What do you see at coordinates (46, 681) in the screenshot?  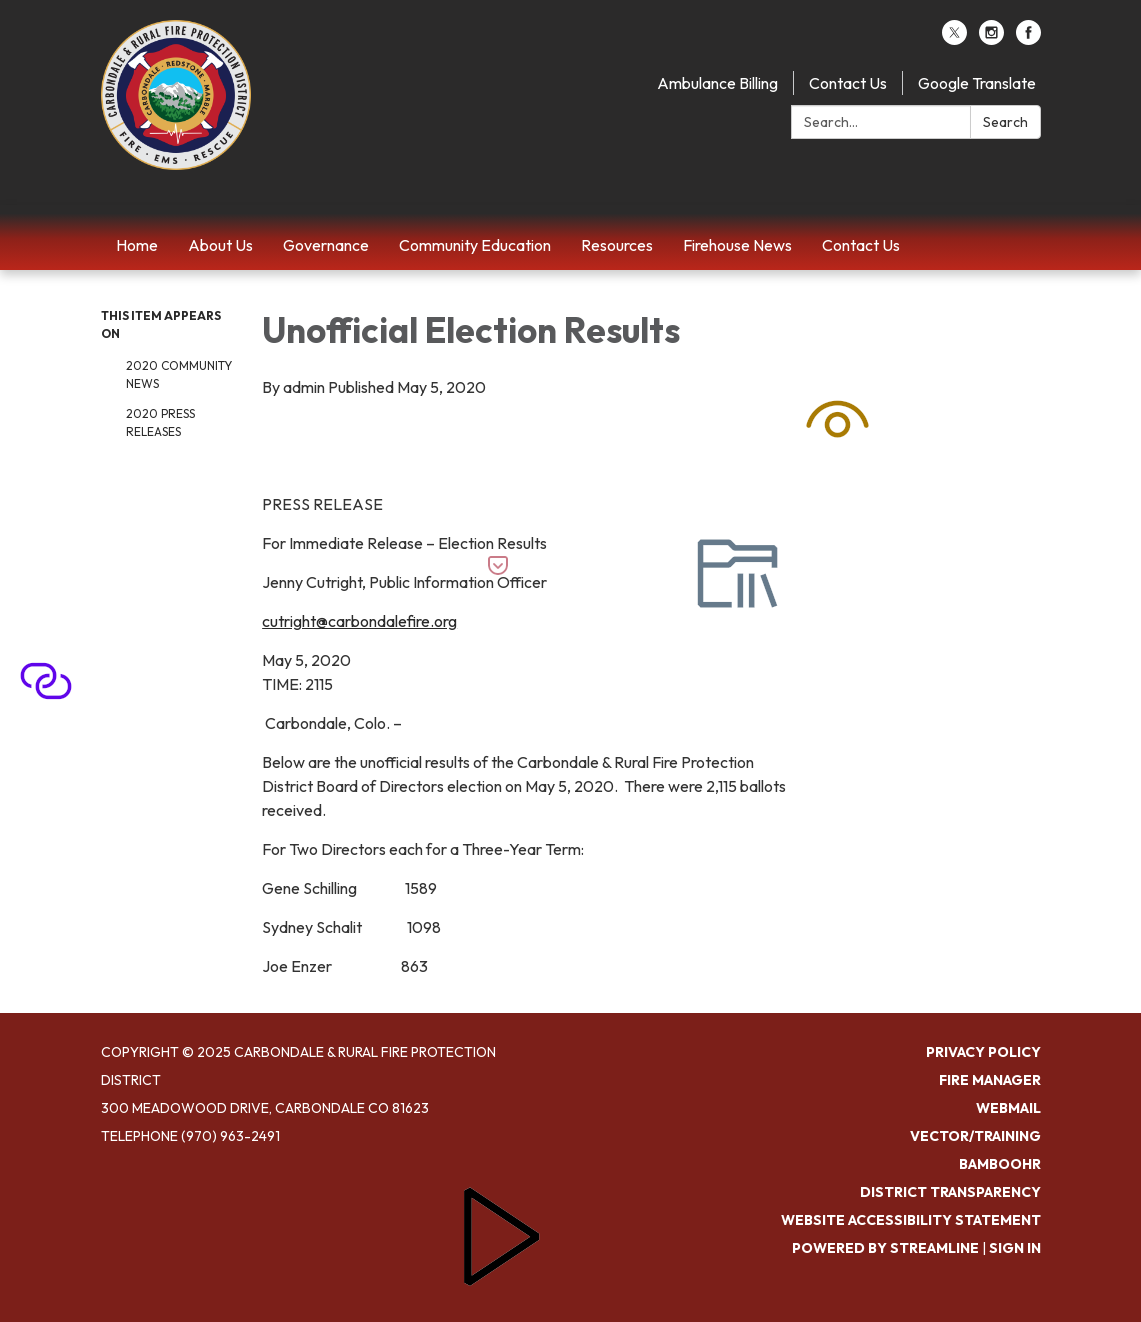 I see `insert or create a hyperlink` at bounding box center [46, 681].